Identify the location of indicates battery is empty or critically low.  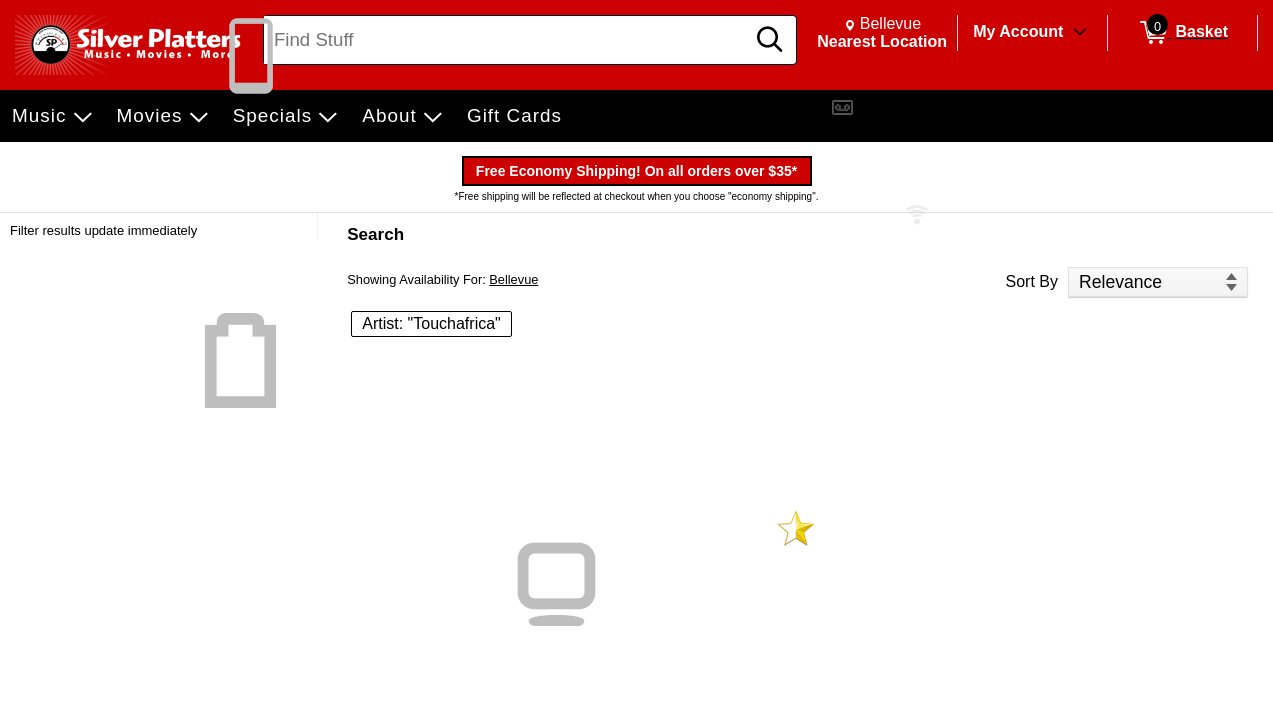
(240, 360).